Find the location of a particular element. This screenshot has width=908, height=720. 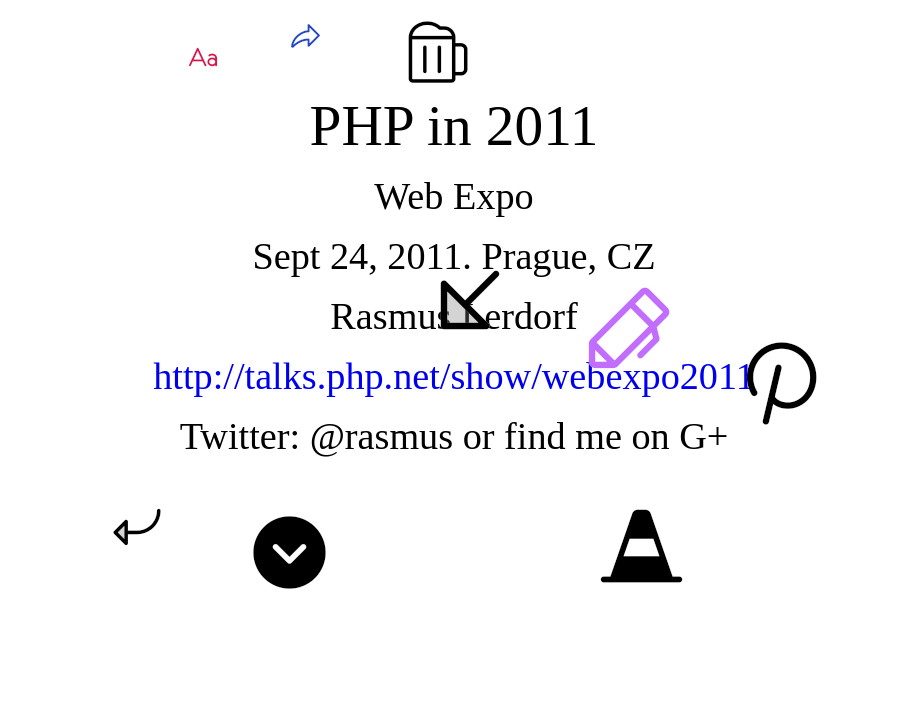

share content with others is located at coordinates (305, 37).